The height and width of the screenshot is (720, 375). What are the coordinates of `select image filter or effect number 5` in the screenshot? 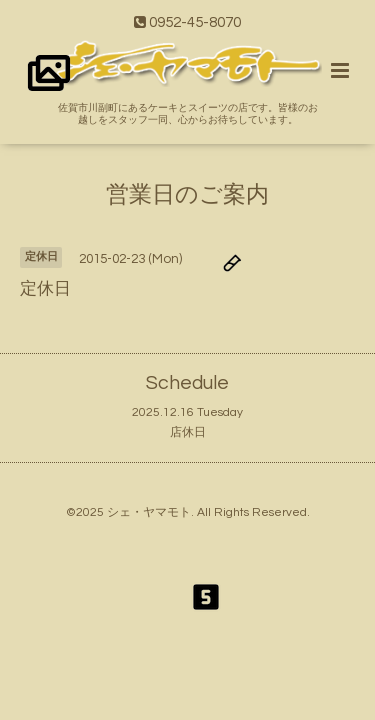 It's located at (206, 597).